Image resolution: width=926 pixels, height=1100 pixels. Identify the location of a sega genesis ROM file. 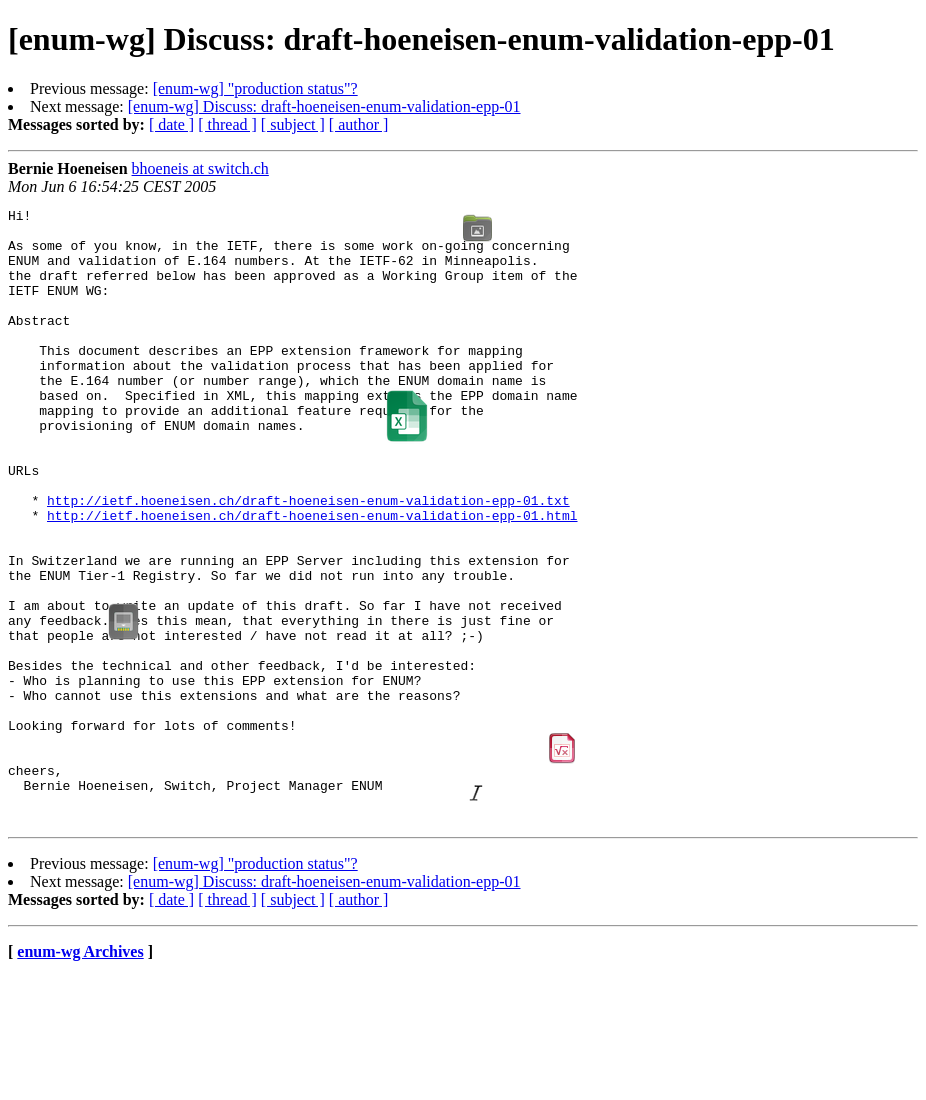
(123, 621).